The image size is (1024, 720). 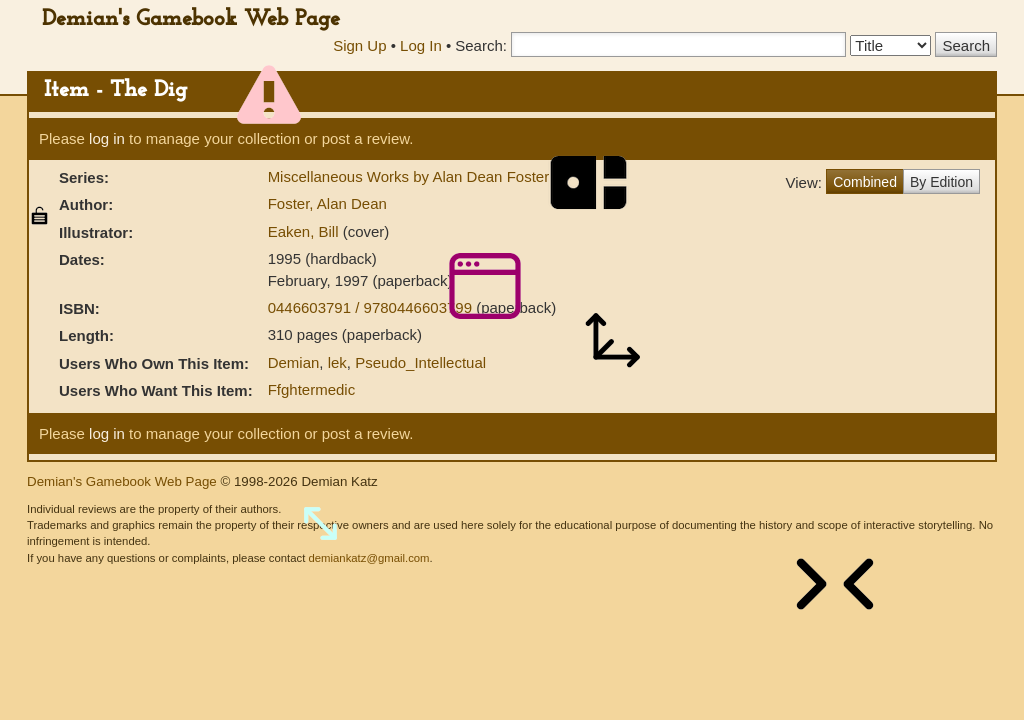 I want to click on unlocked or unsecured state, so click(x=39, y=216).